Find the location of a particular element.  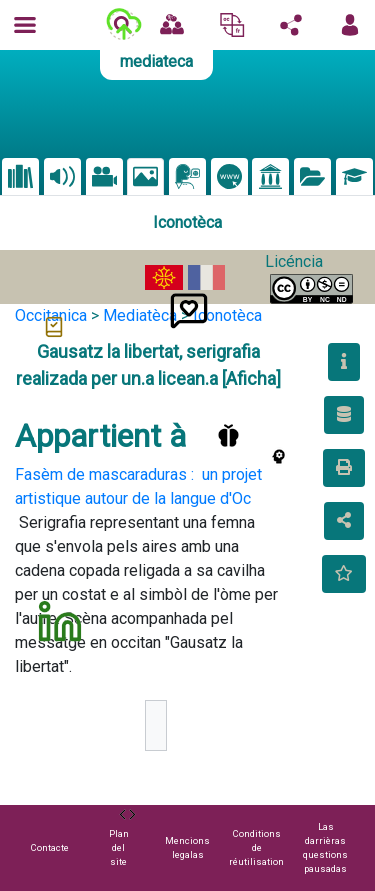

view or edit source code is located at coordinates (127, 814).